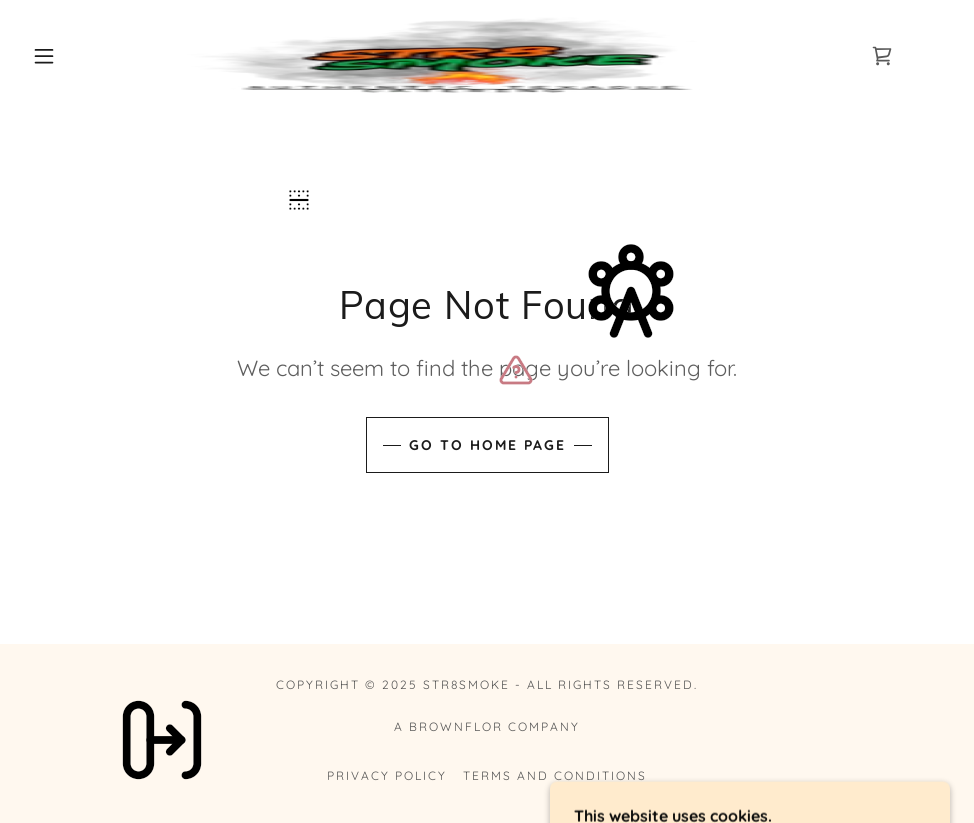 This screenshot has width=974, height=823. I want to click on view carousel or ferris wheel attraction, so click(631, 291).